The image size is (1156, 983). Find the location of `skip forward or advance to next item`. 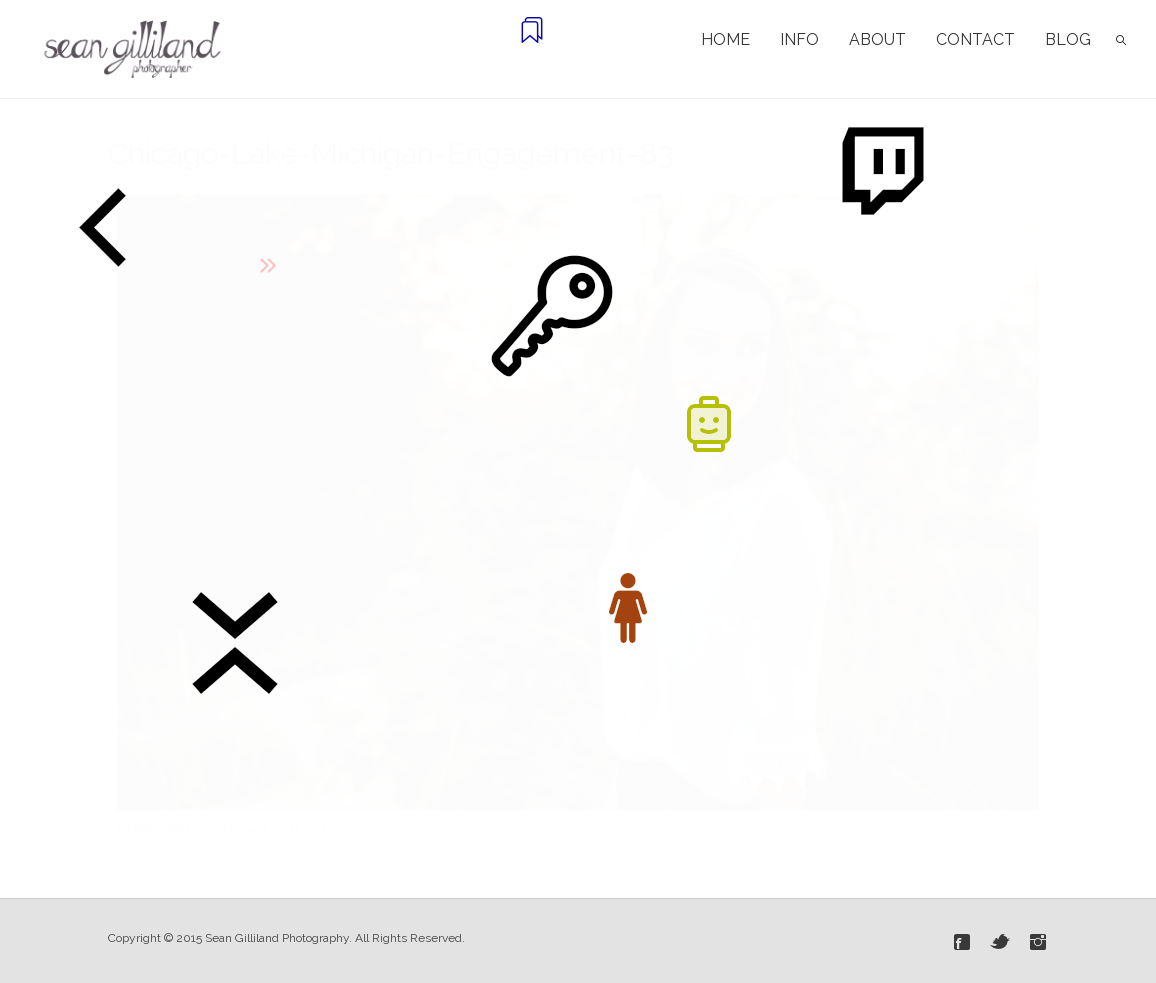

skip forward or advance to next item is located at coordinates (267, 265).